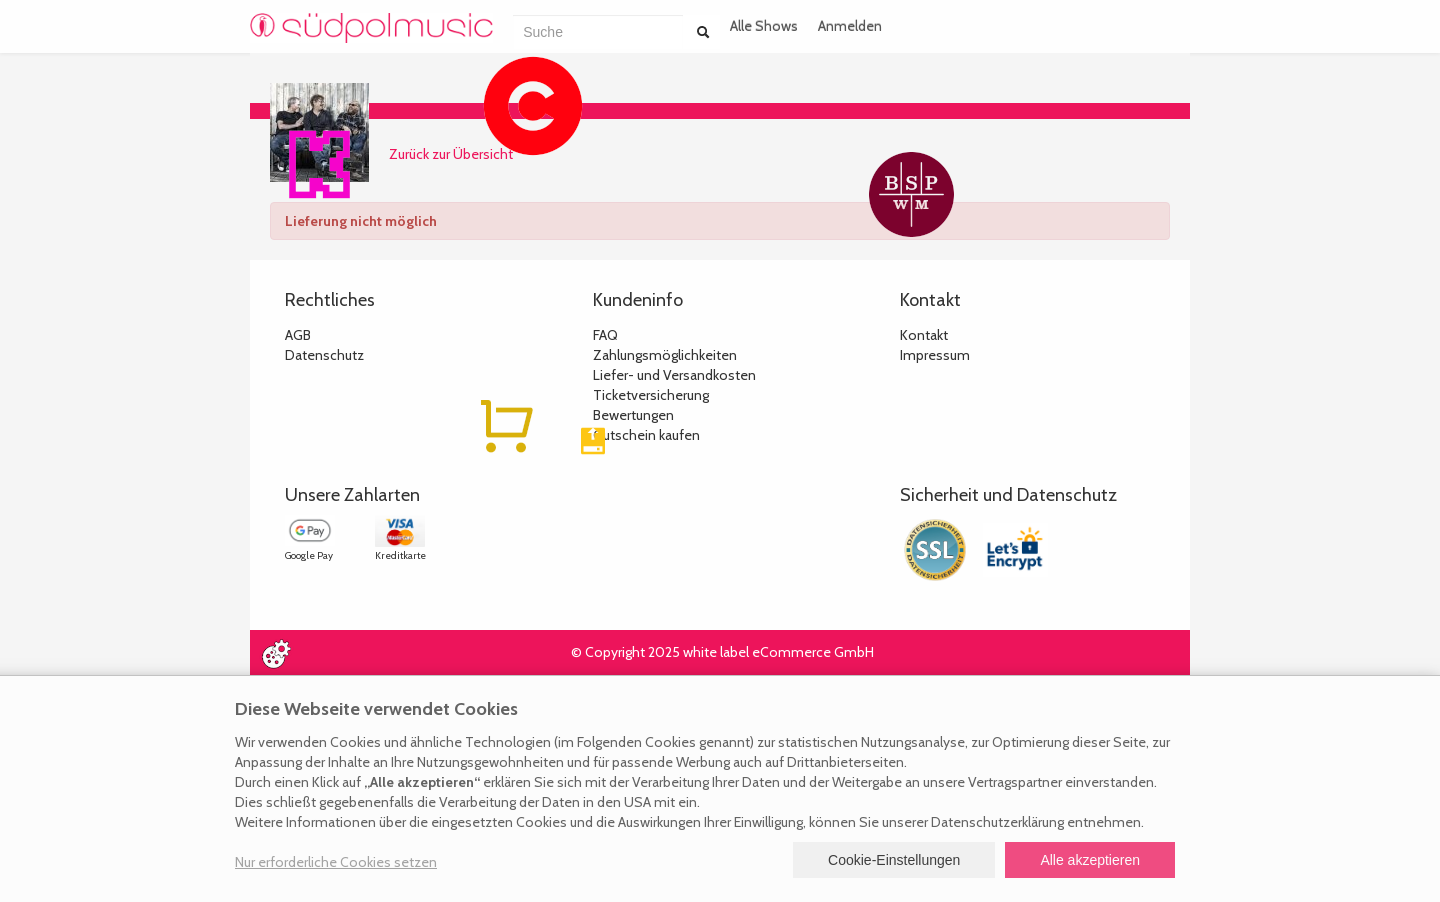 This screenshot has height=902, width=1440. I want to click on open kick streaming platform, so click(319, 164).